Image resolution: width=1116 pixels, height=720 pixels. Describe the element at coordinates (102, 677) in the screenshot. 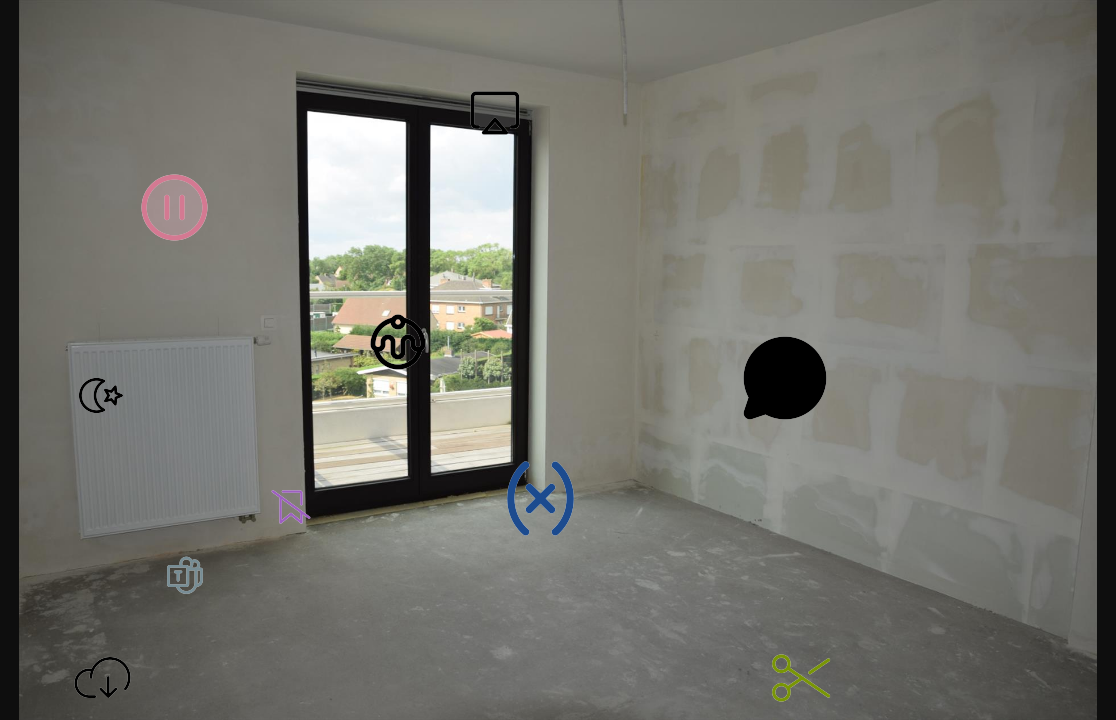

I see `download from cloud storage` at that location.